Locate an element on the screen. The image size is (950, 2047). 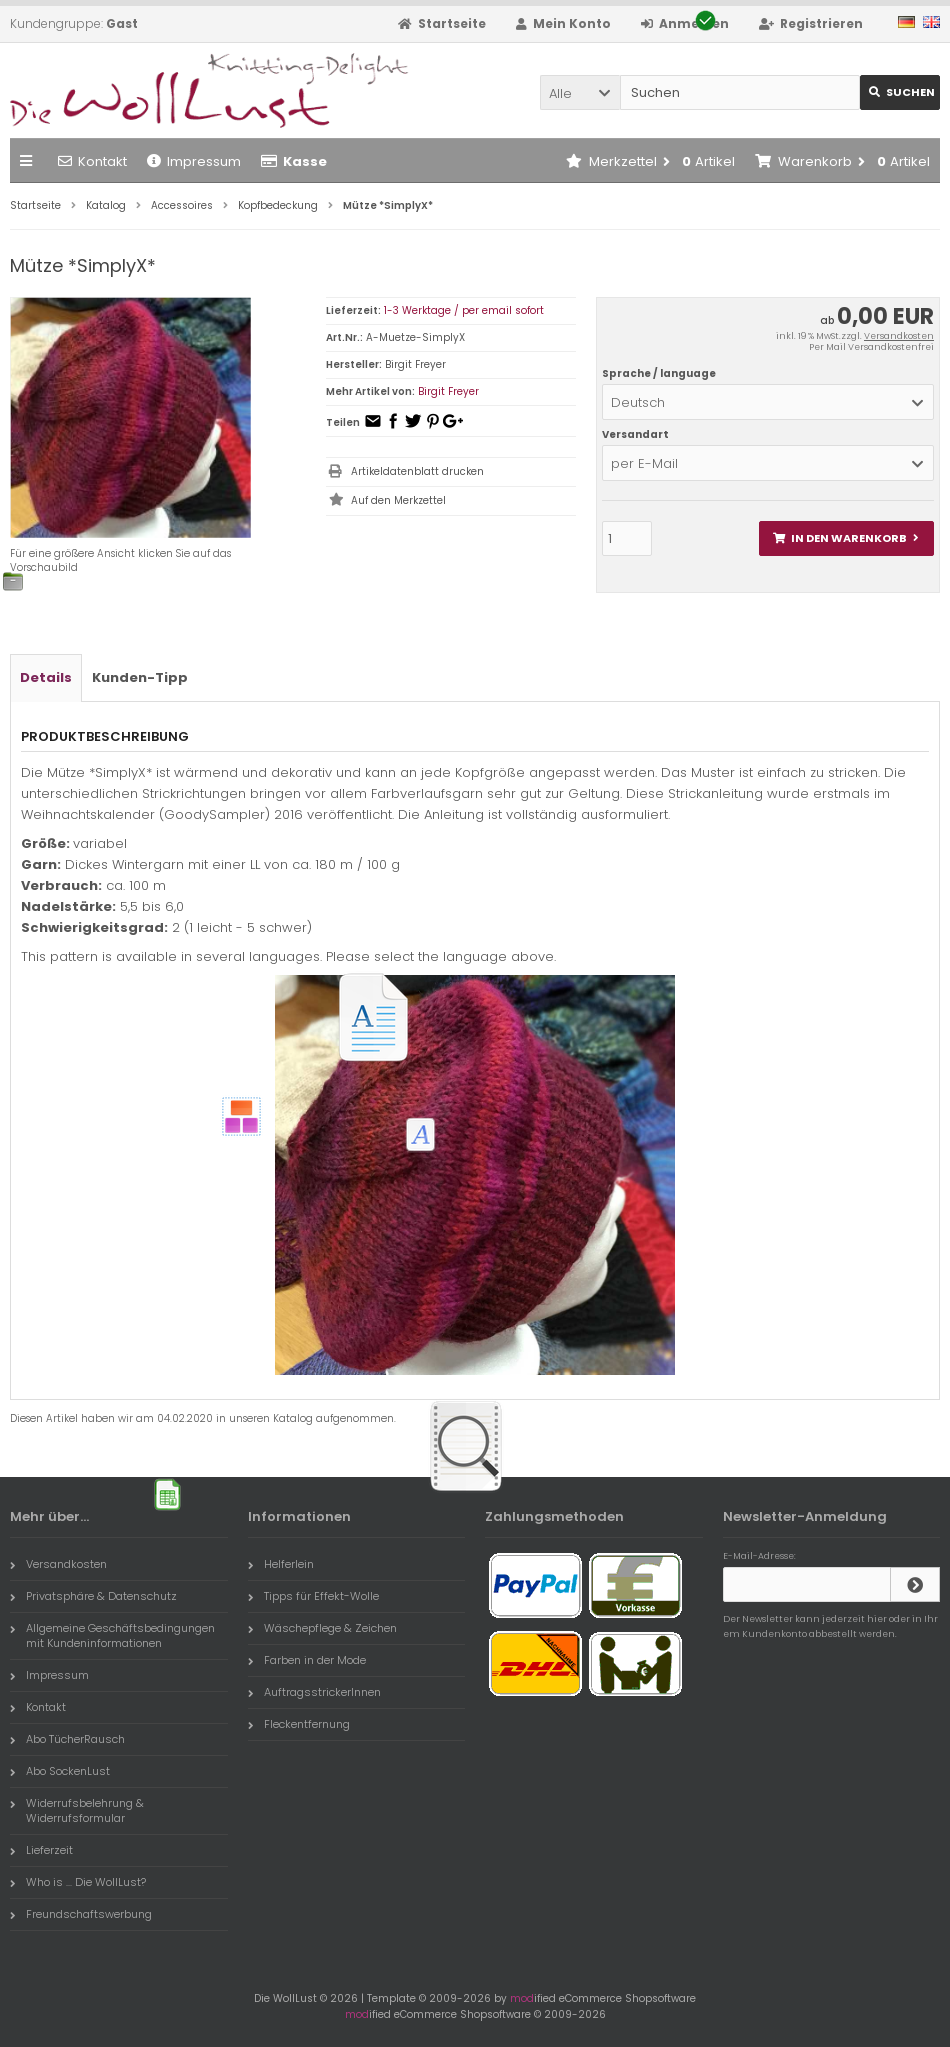
open a word processing document is located at coordinates (373, 1017).